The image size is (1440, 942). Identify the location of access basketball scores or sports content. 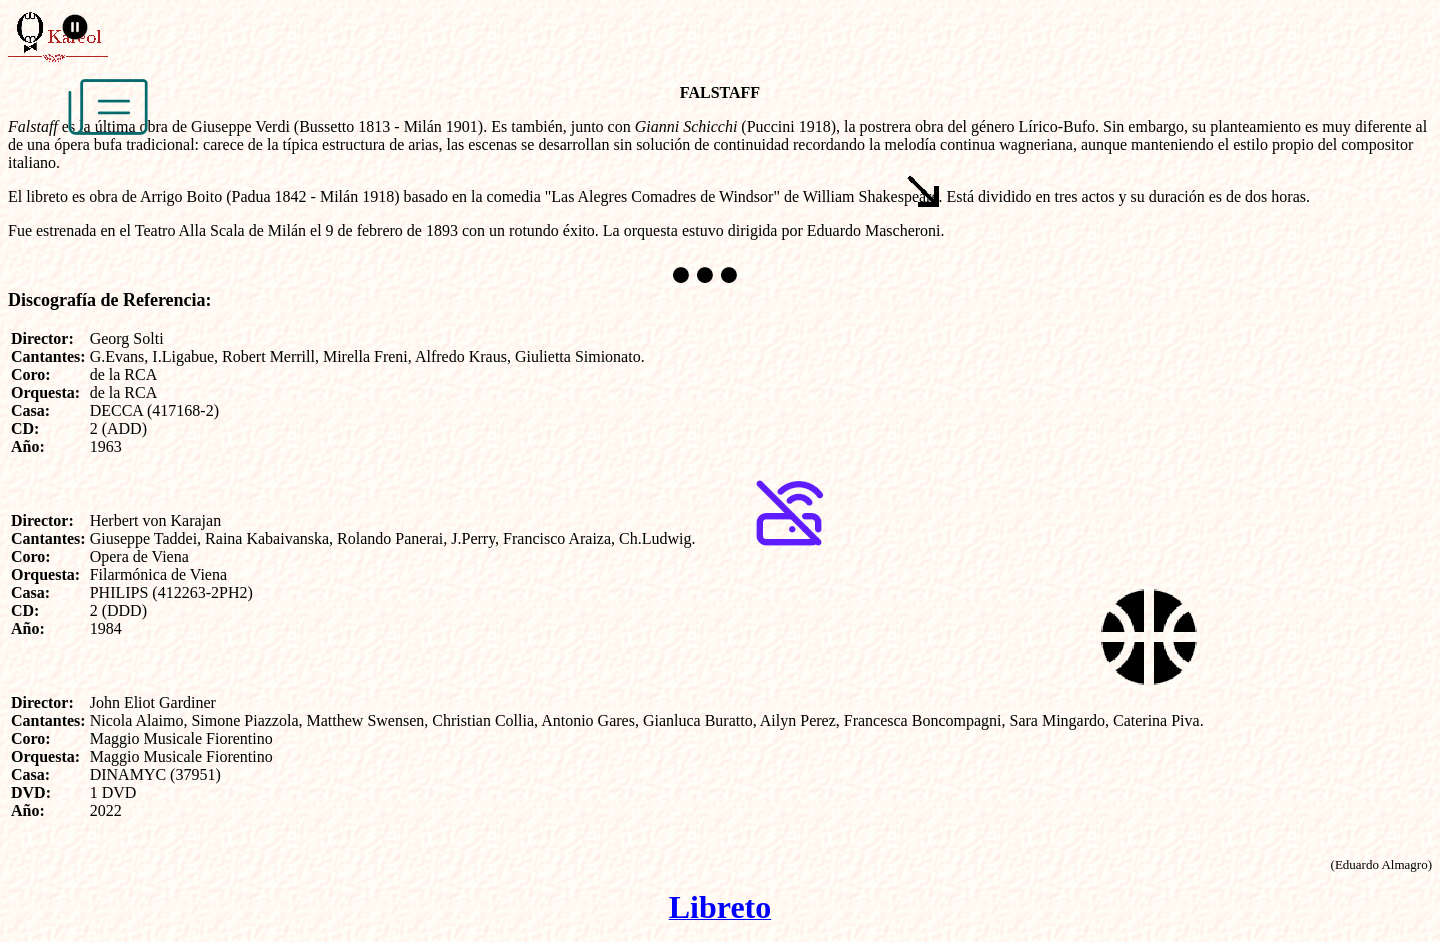
(1149, 637).